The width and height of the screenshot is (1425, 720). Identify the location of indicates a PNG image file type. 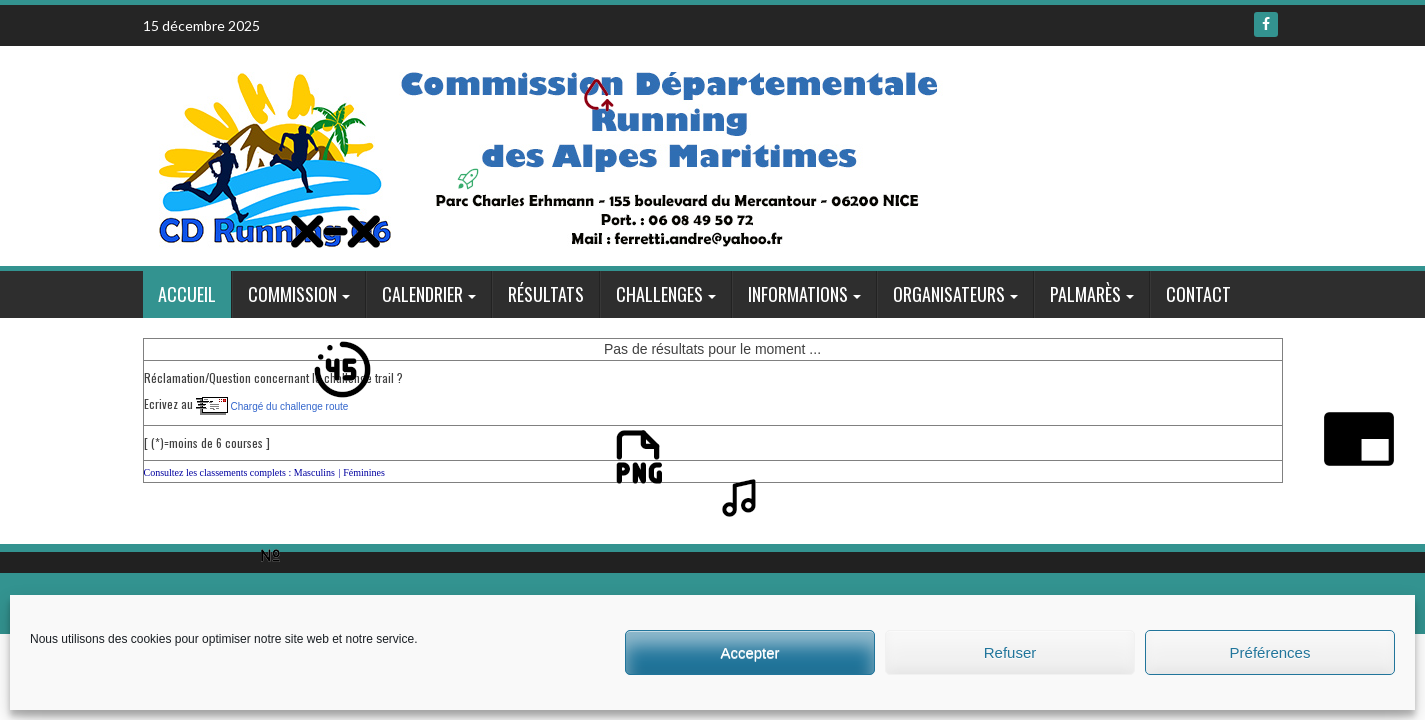
(638, 457).